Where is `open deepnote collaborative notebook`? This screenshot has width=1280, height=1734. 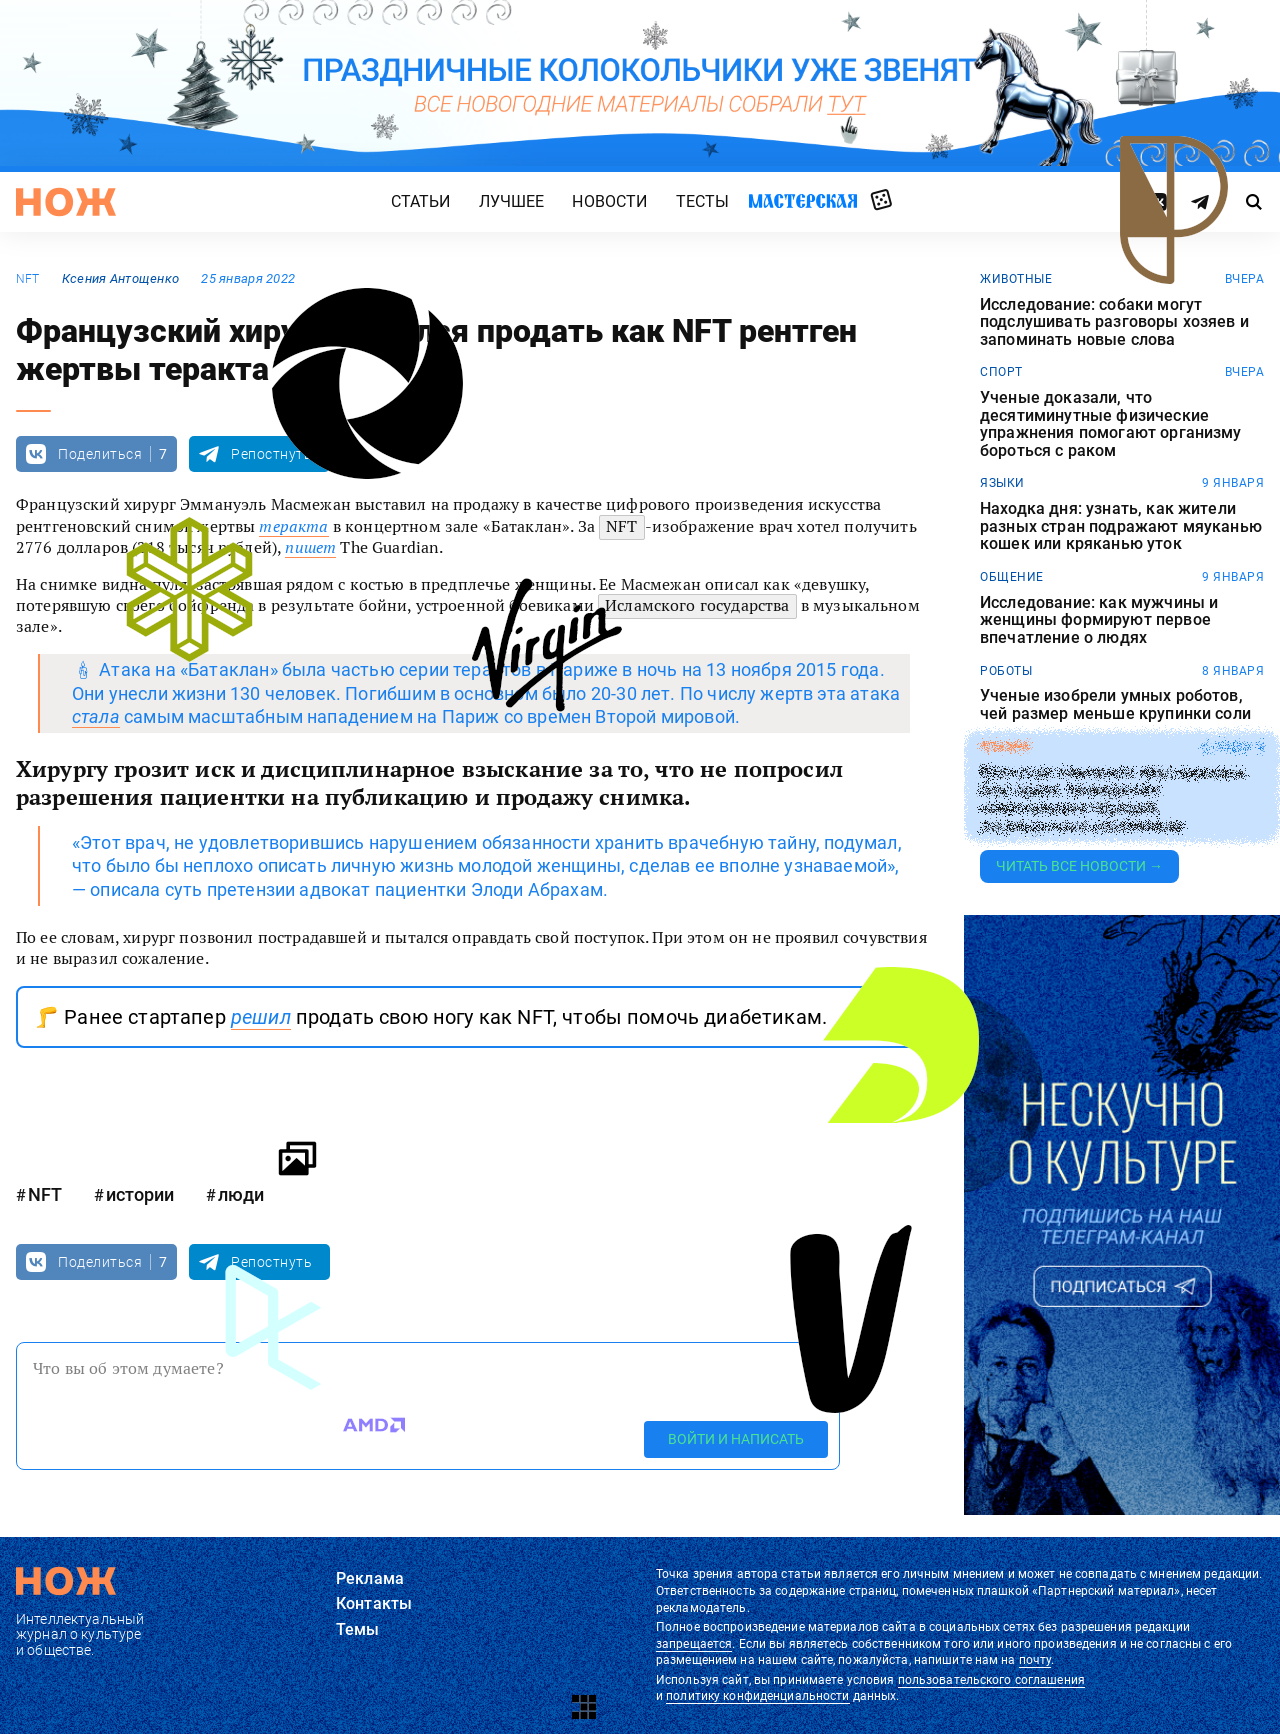 open deepnote collaborative notebook is located at coordinates (901, 1045).